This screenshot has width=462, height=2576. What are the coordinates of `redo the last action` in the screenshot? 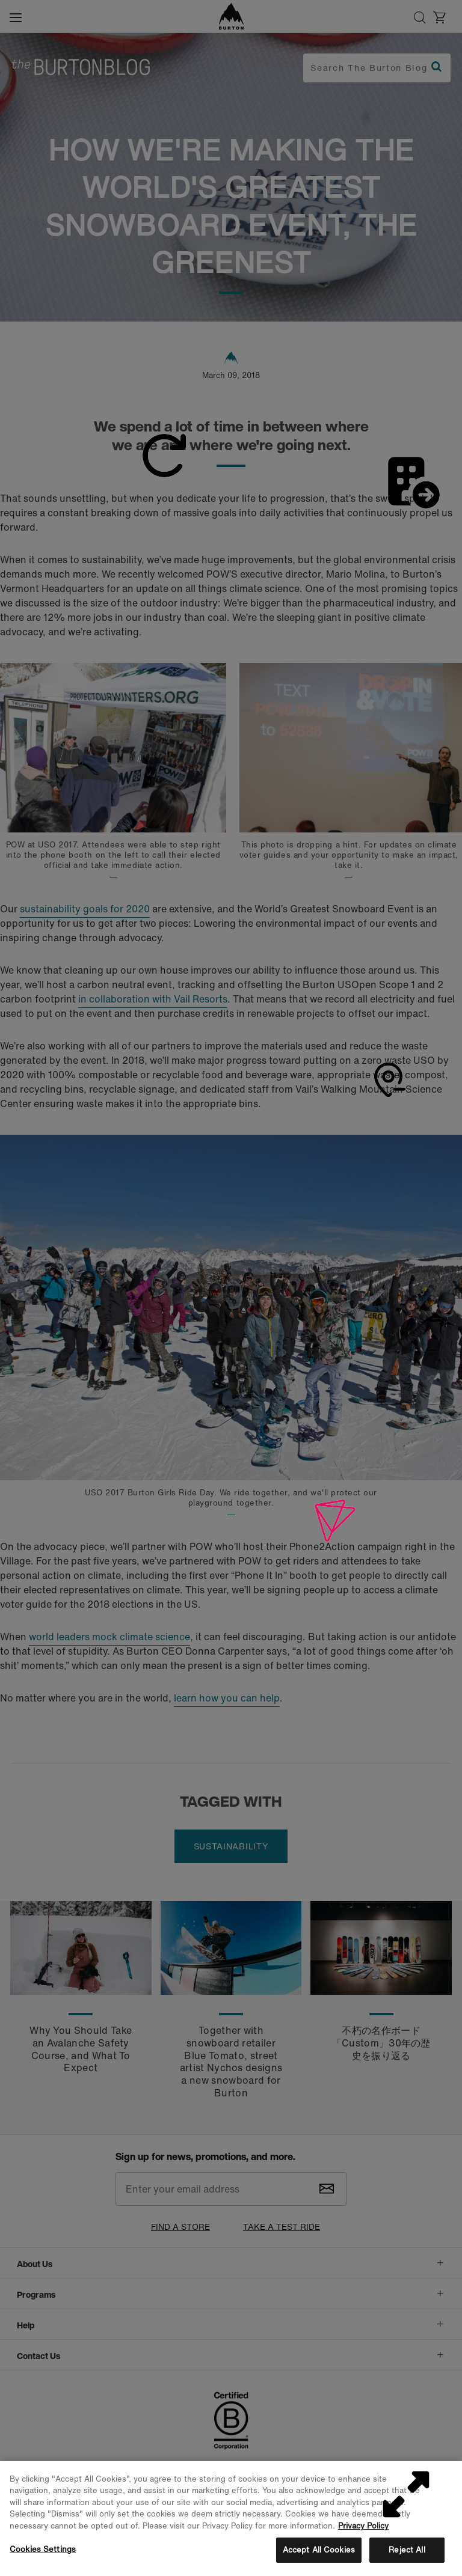 It's located at (164, 456).